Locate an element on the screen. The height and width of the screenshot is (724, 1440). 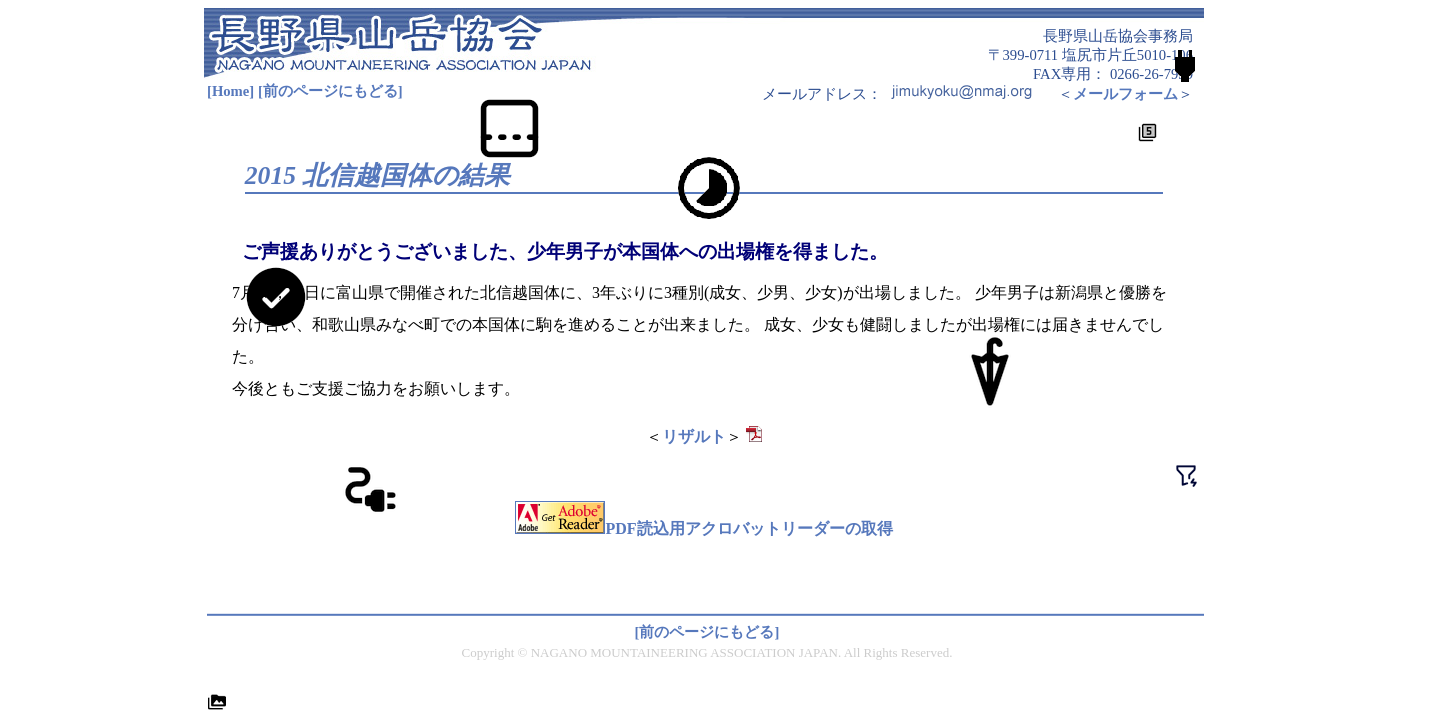
indicates device is charging or connected to power is located at coordinates (1185, 66).